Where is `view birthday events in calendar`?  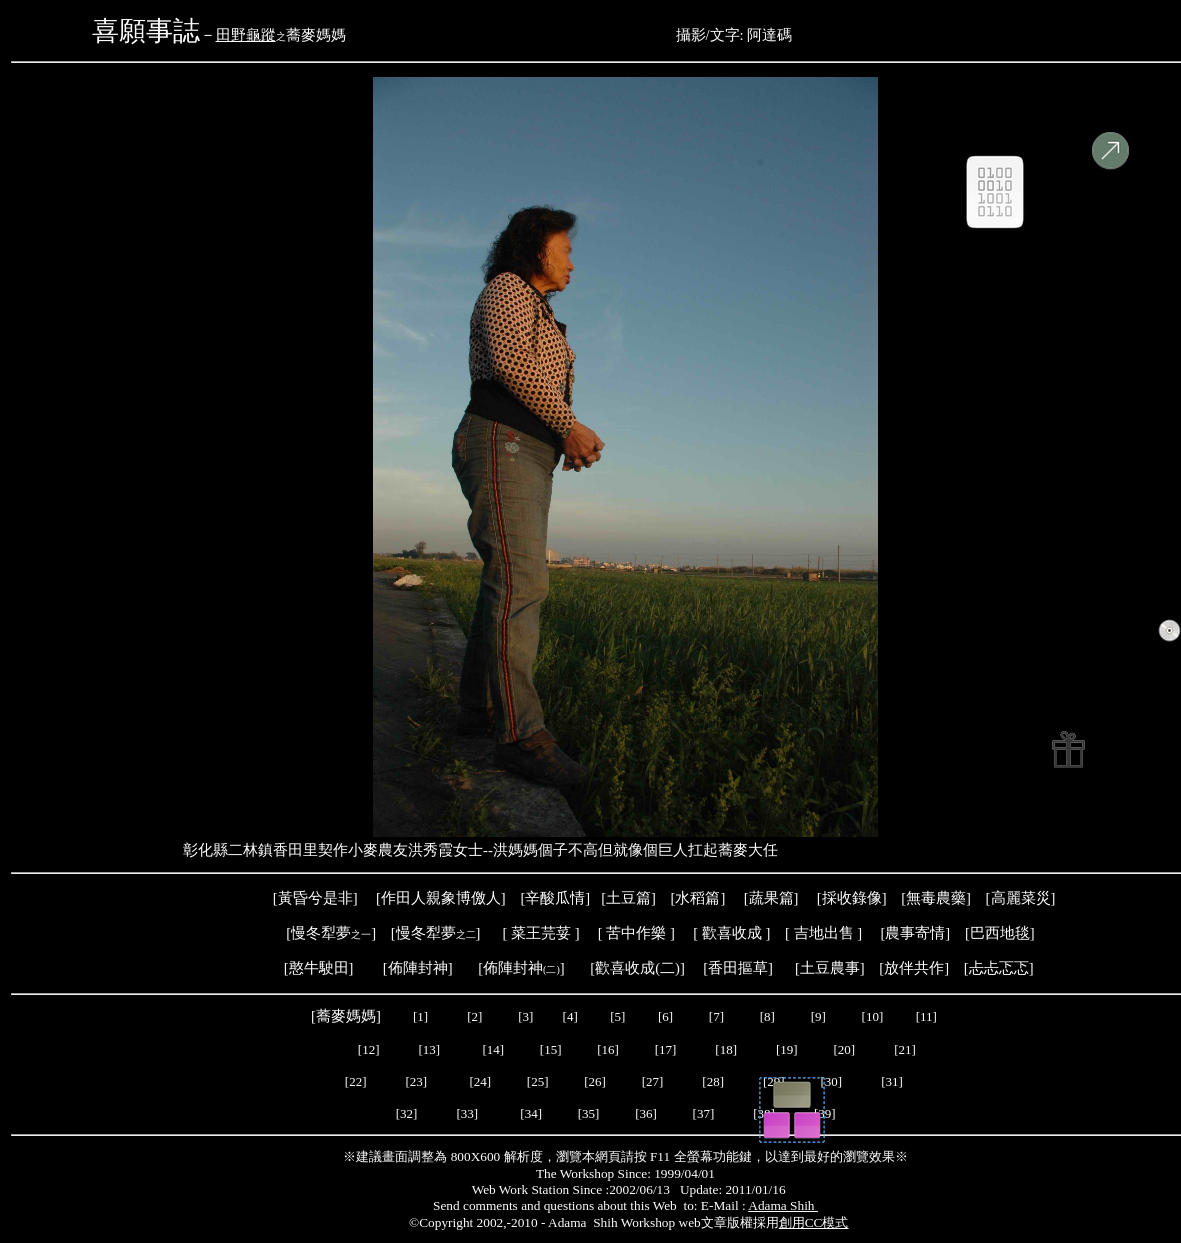
view birthday events in calendar is located at coordinates (1068, 749).